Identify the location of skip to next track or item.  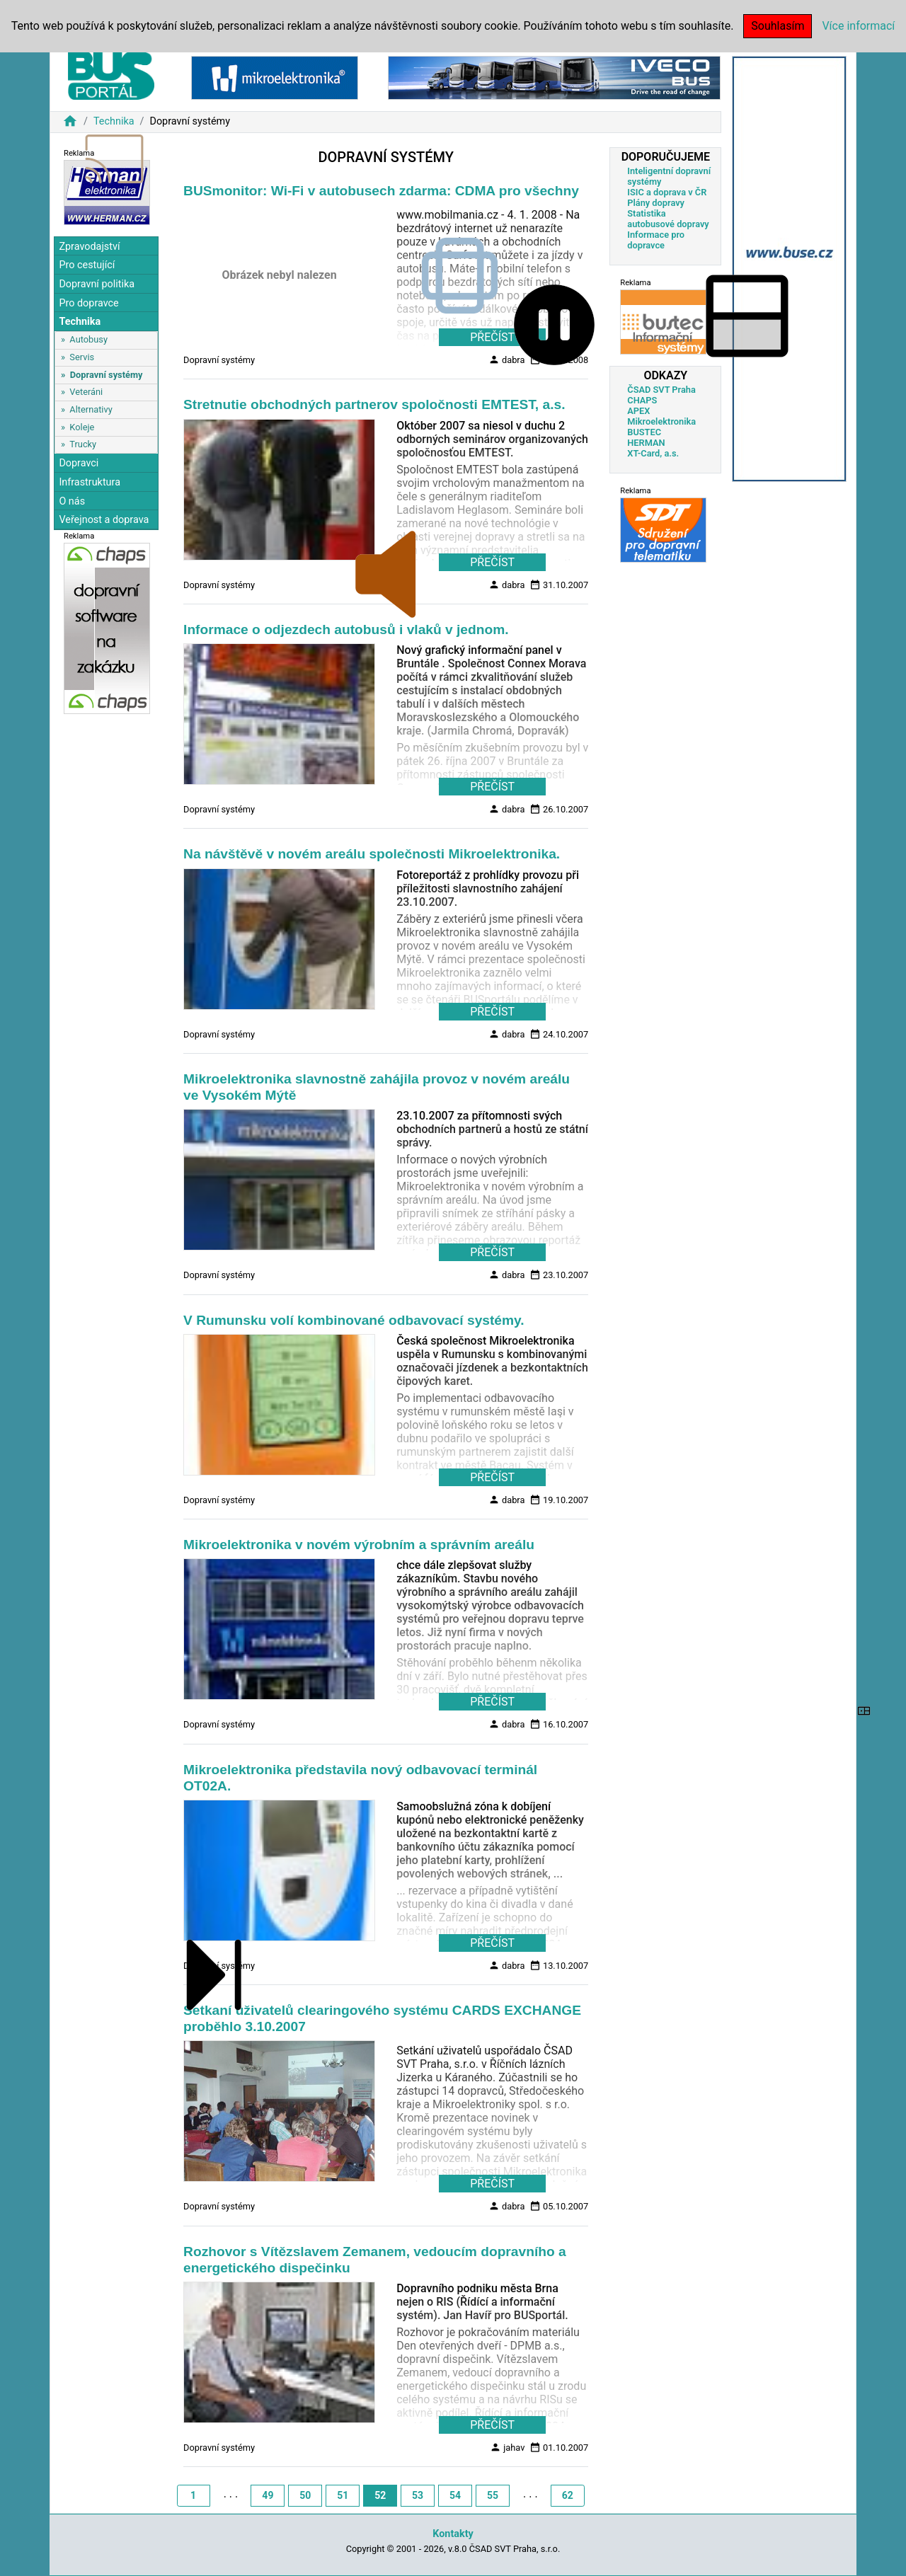
(215, 1974).